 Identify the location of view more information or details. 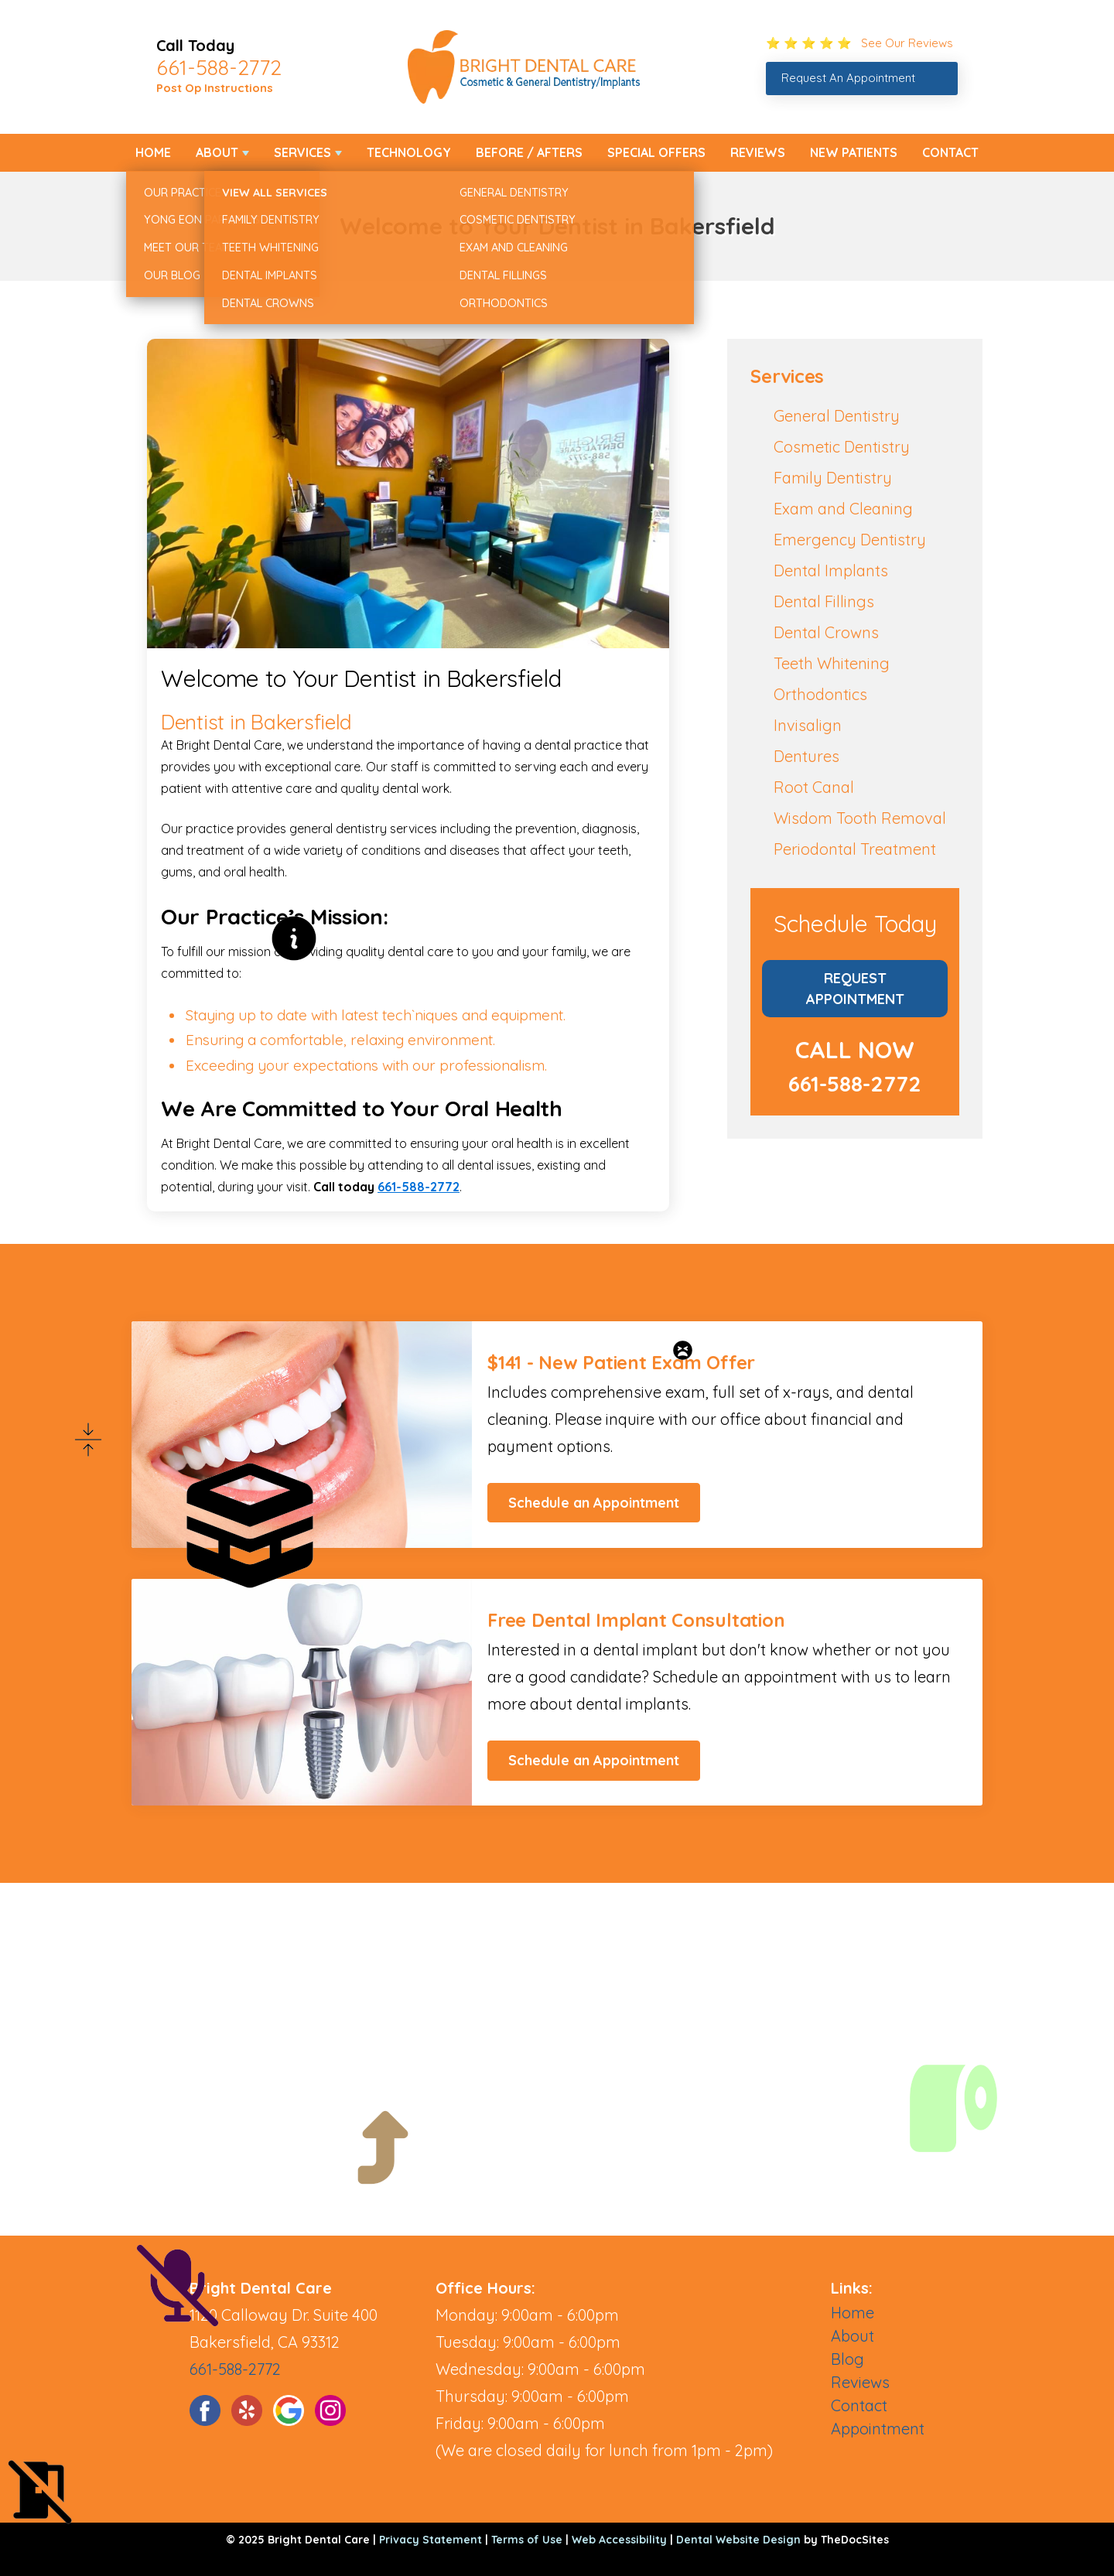
(294, 938).